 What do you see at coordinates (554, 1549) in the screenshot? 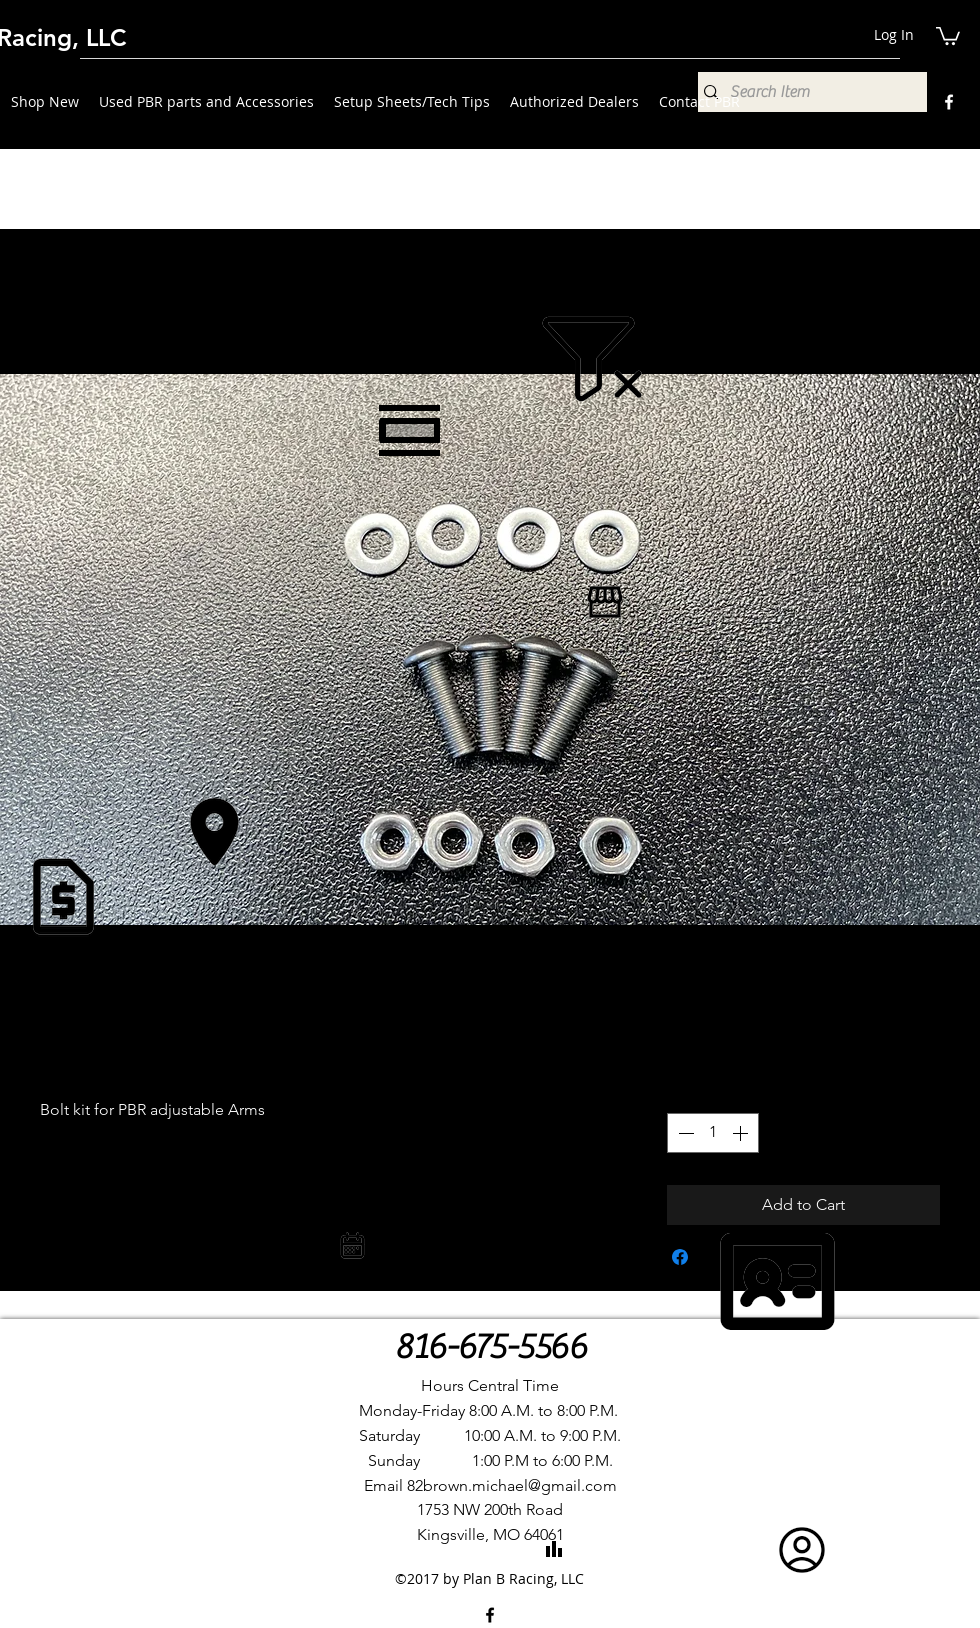
I see `view leaderboard rankings` at bounding box center [554, 1549].